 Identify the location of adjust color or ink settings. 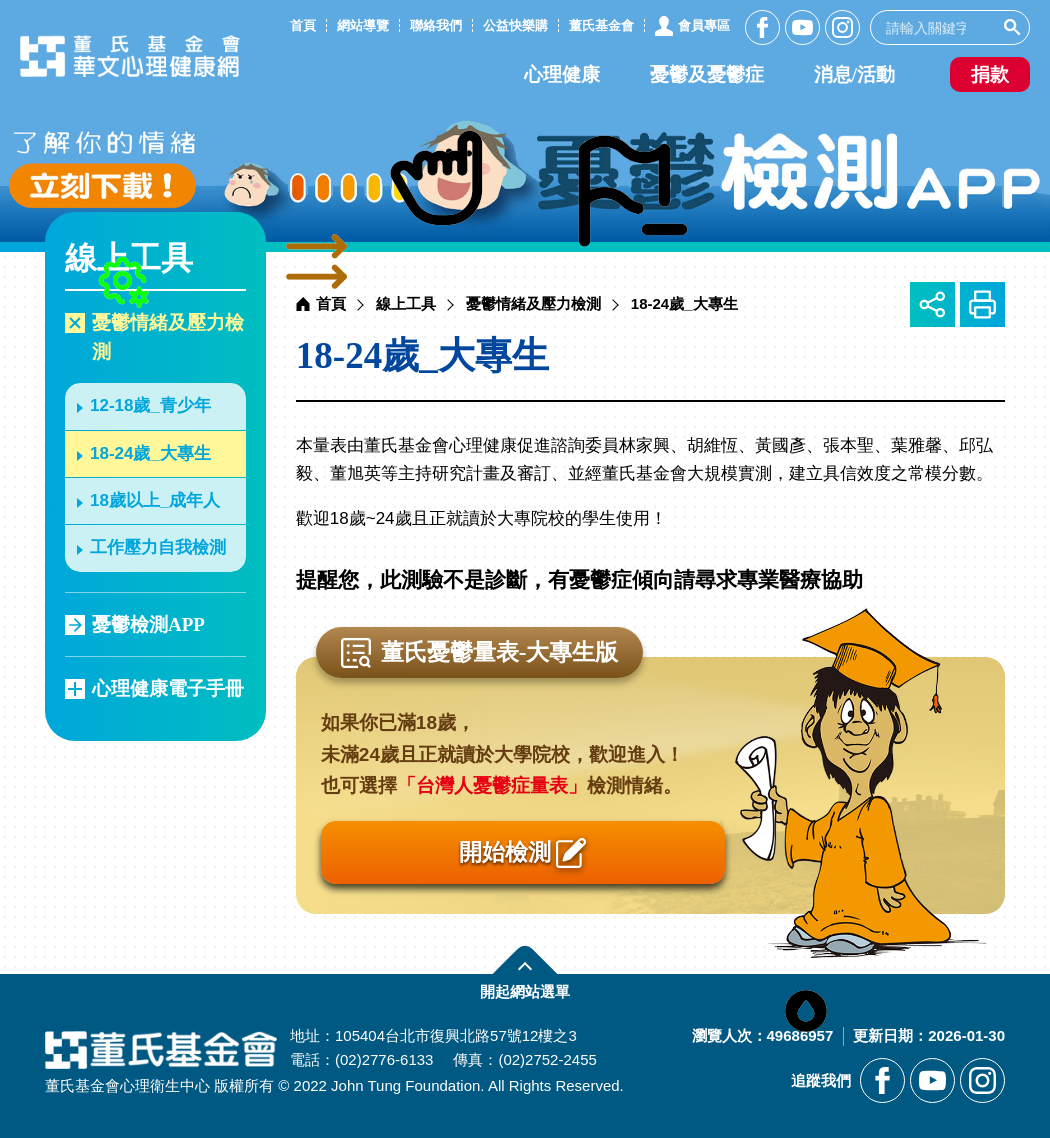
(806, 1011).